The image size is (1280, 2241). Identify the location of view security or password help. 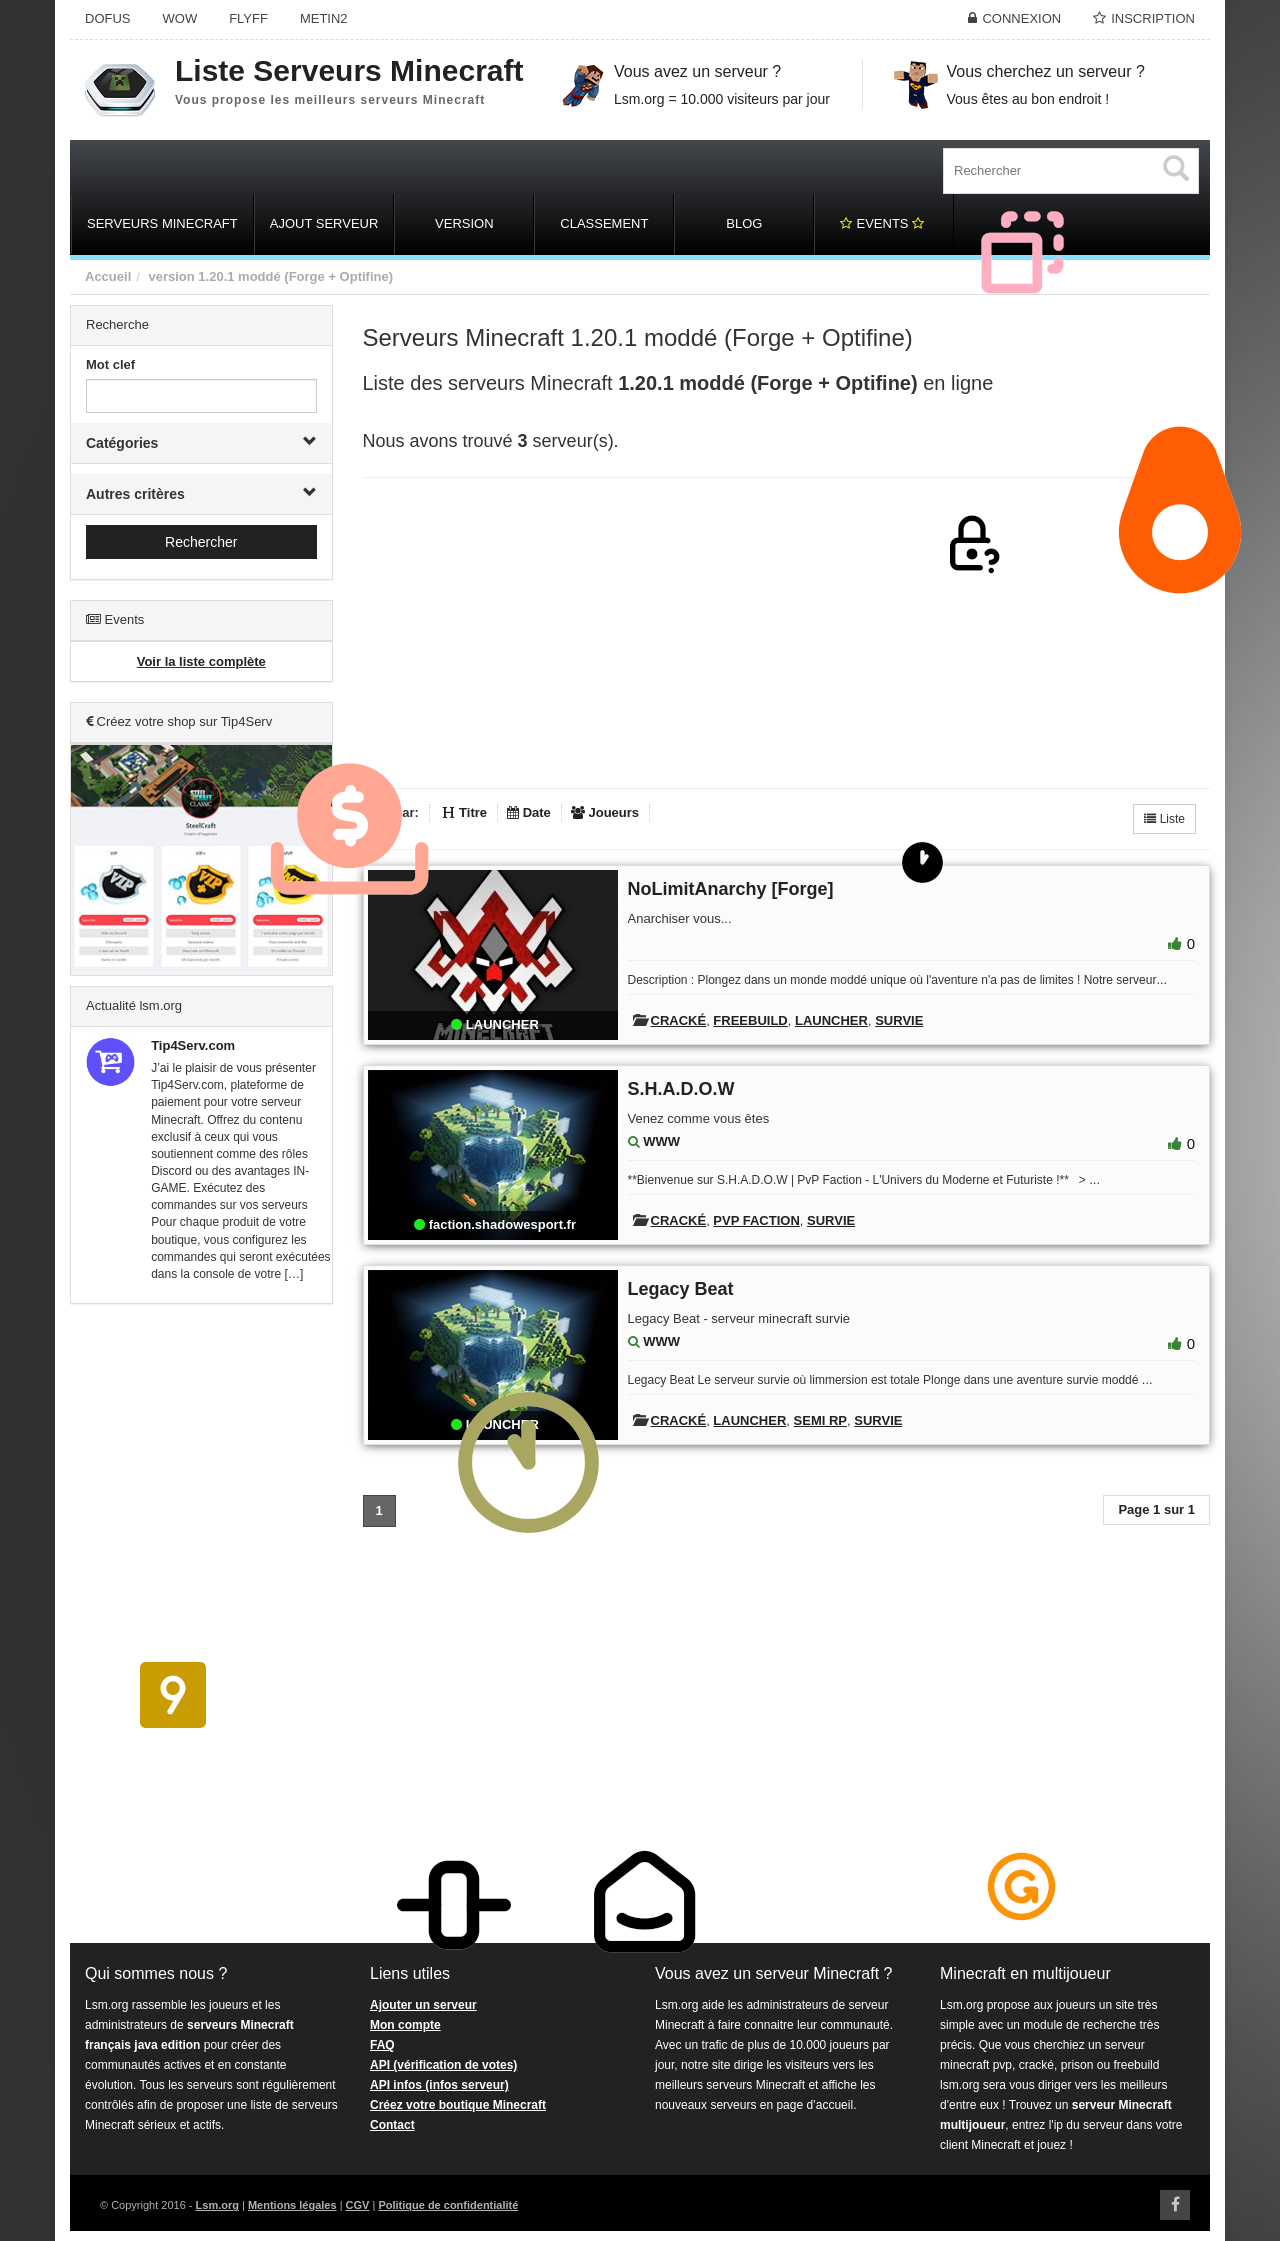
(972, 543).